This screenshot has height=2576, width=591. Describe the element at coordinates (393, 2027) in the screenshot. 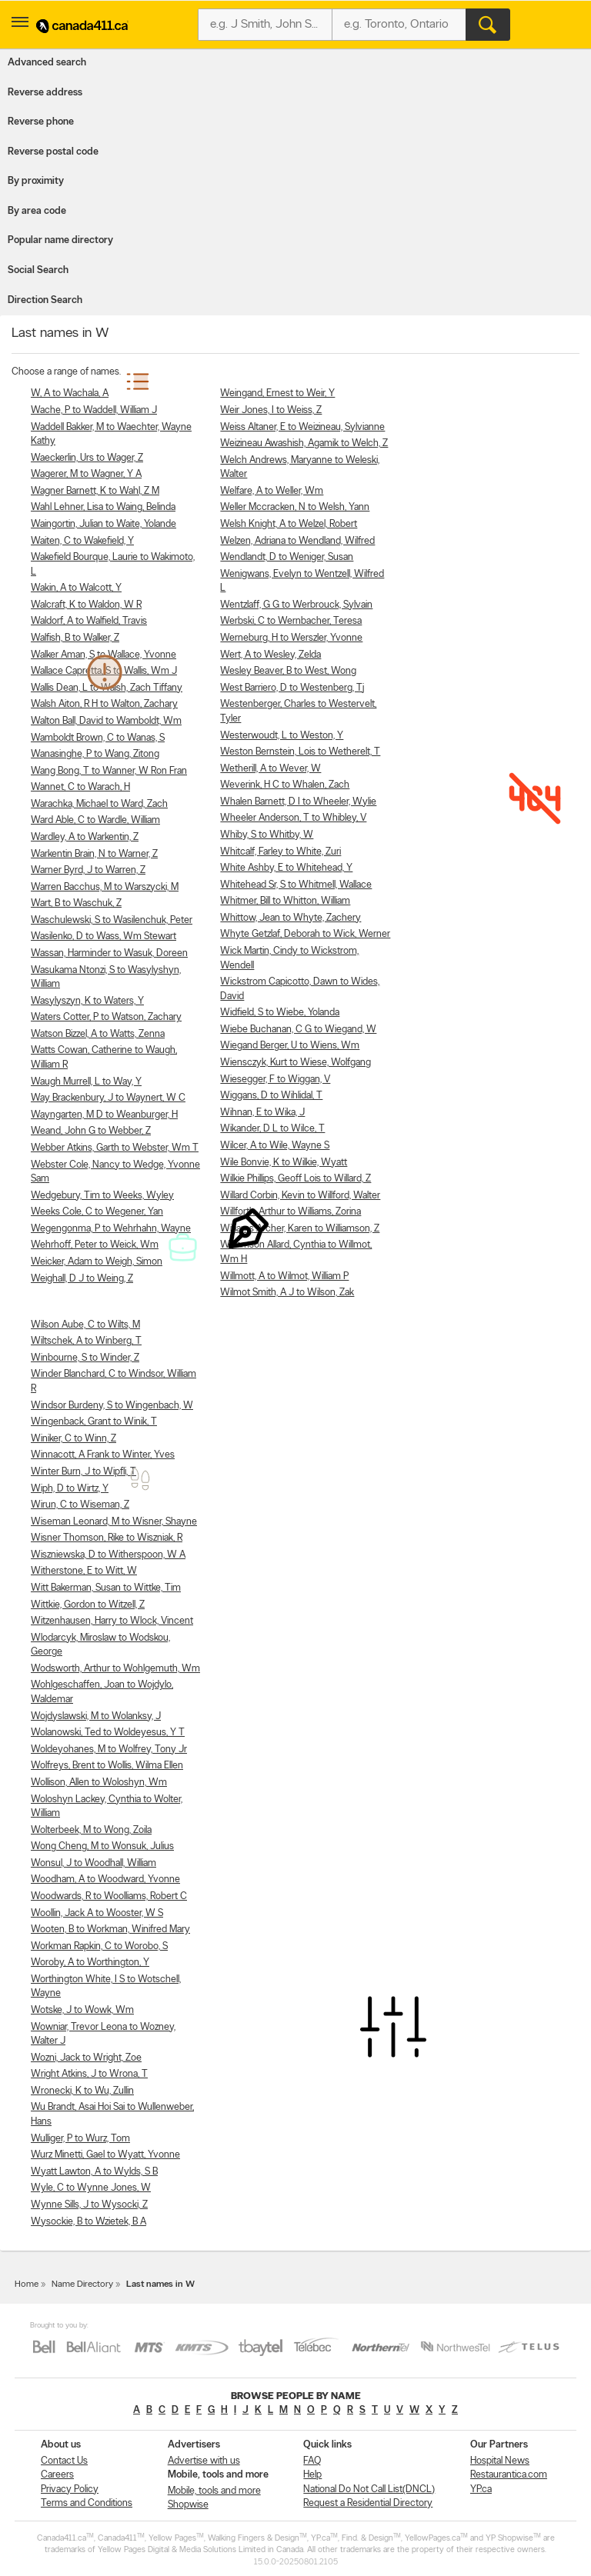

I see `adjust settings or preferences` at that location.